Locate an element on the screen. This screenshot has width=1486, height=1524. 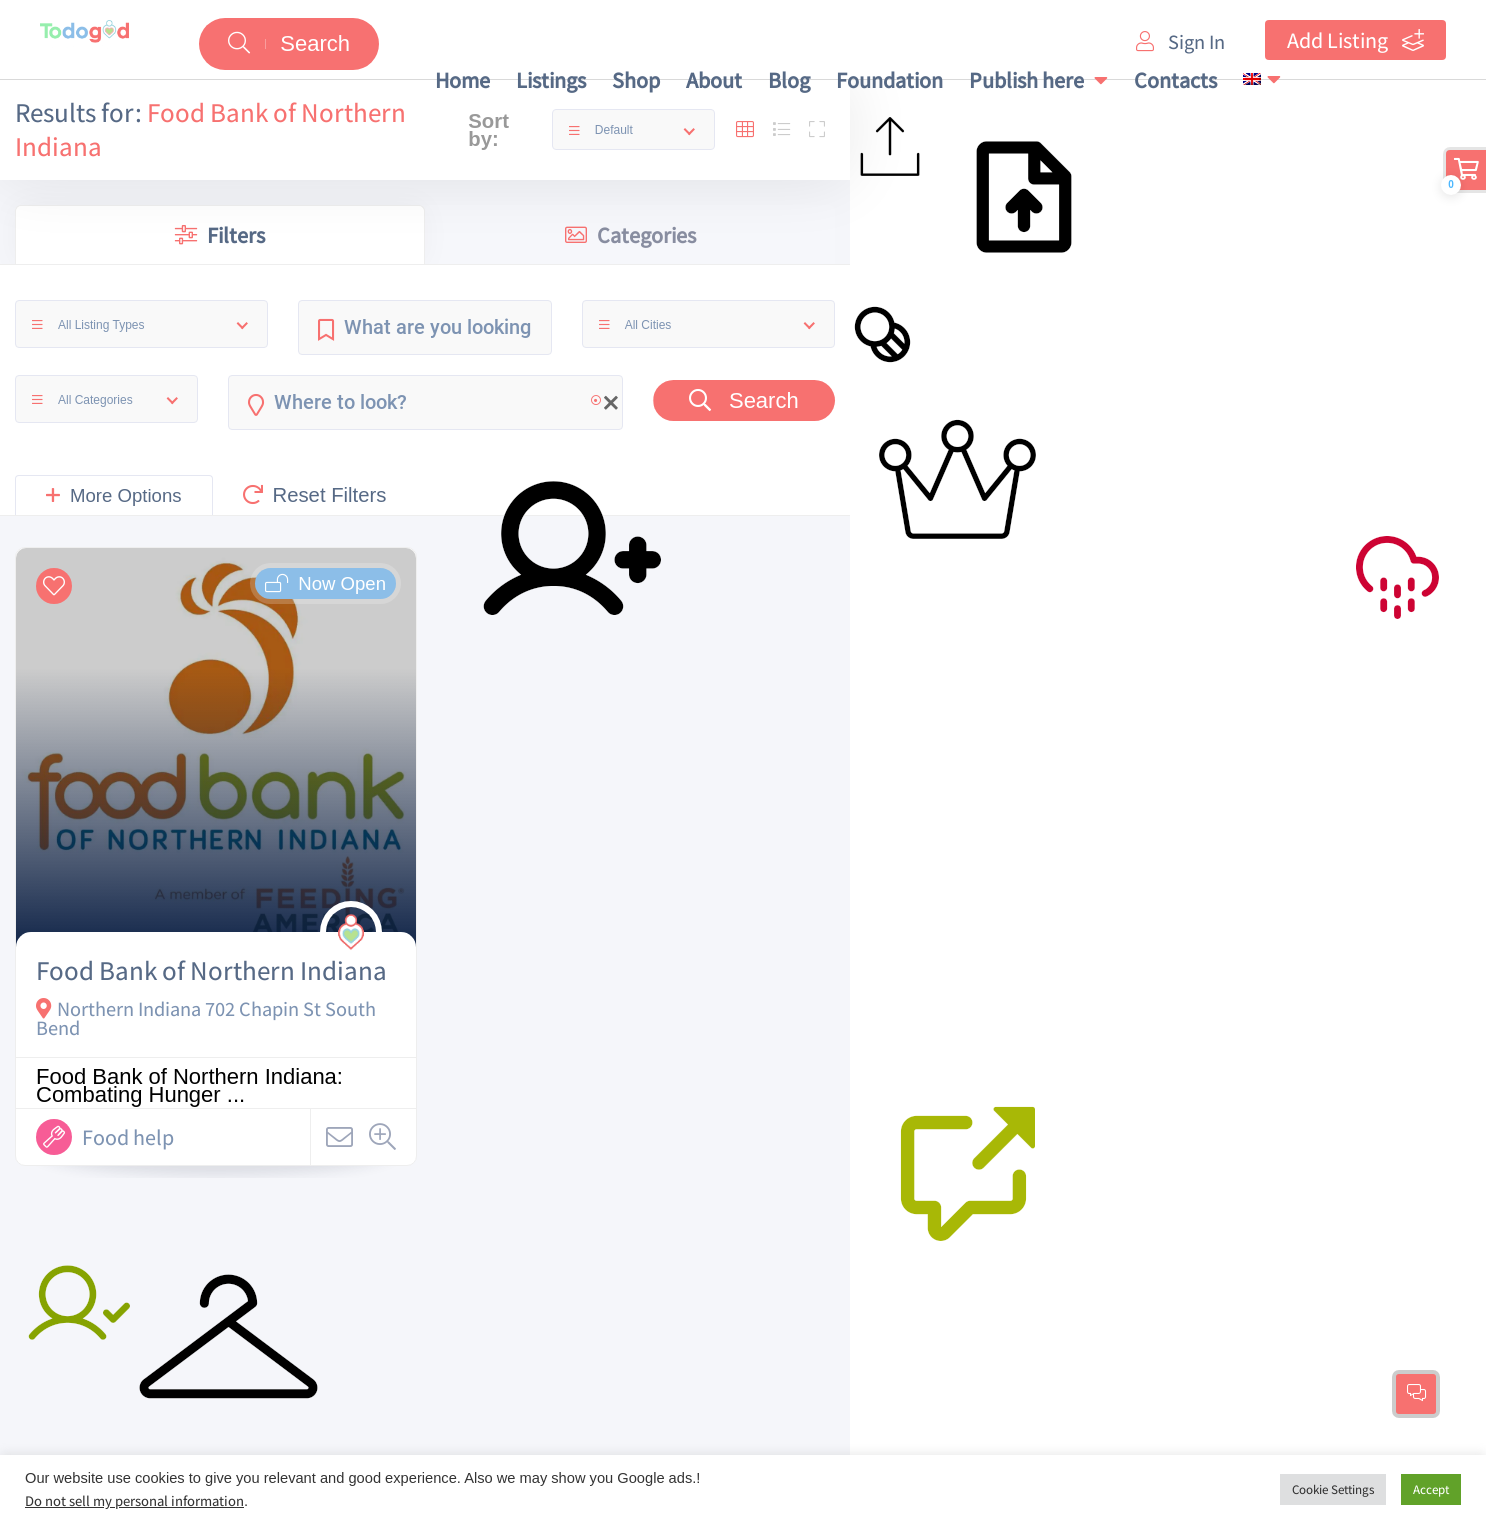
indicates light rain or drizzle in weather forecast is located at coordinates (1397, 577).